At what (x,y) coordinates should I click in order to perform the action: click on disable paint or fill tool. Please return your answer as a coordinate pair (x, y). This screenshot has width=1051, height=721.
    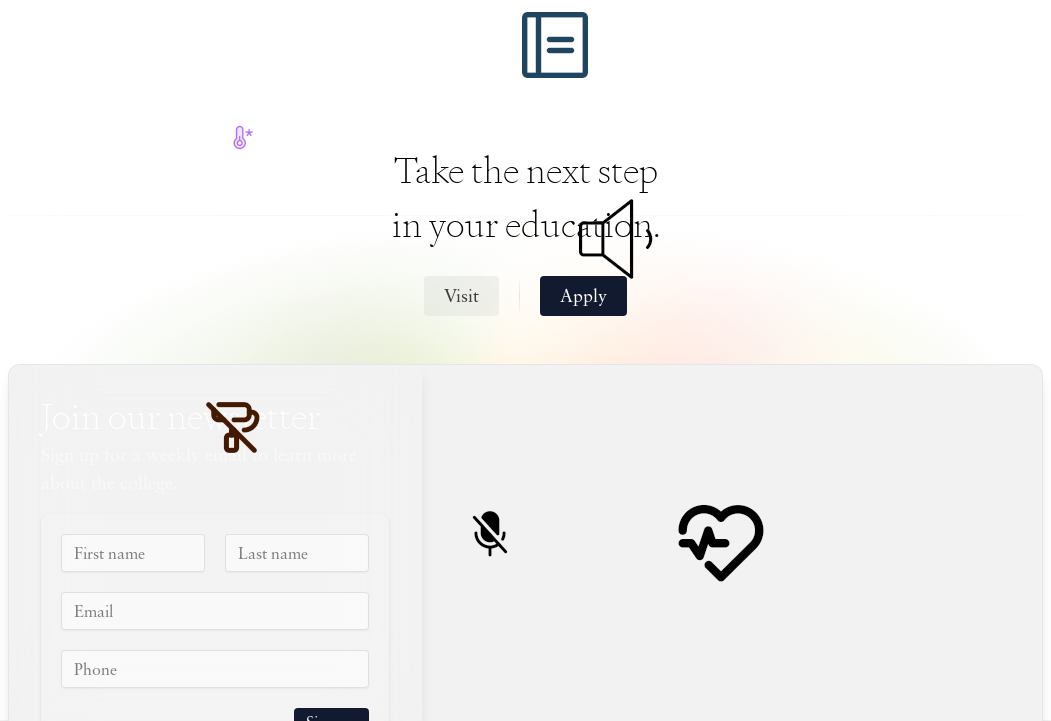
    Looking at the image, I should click on (231, 427).